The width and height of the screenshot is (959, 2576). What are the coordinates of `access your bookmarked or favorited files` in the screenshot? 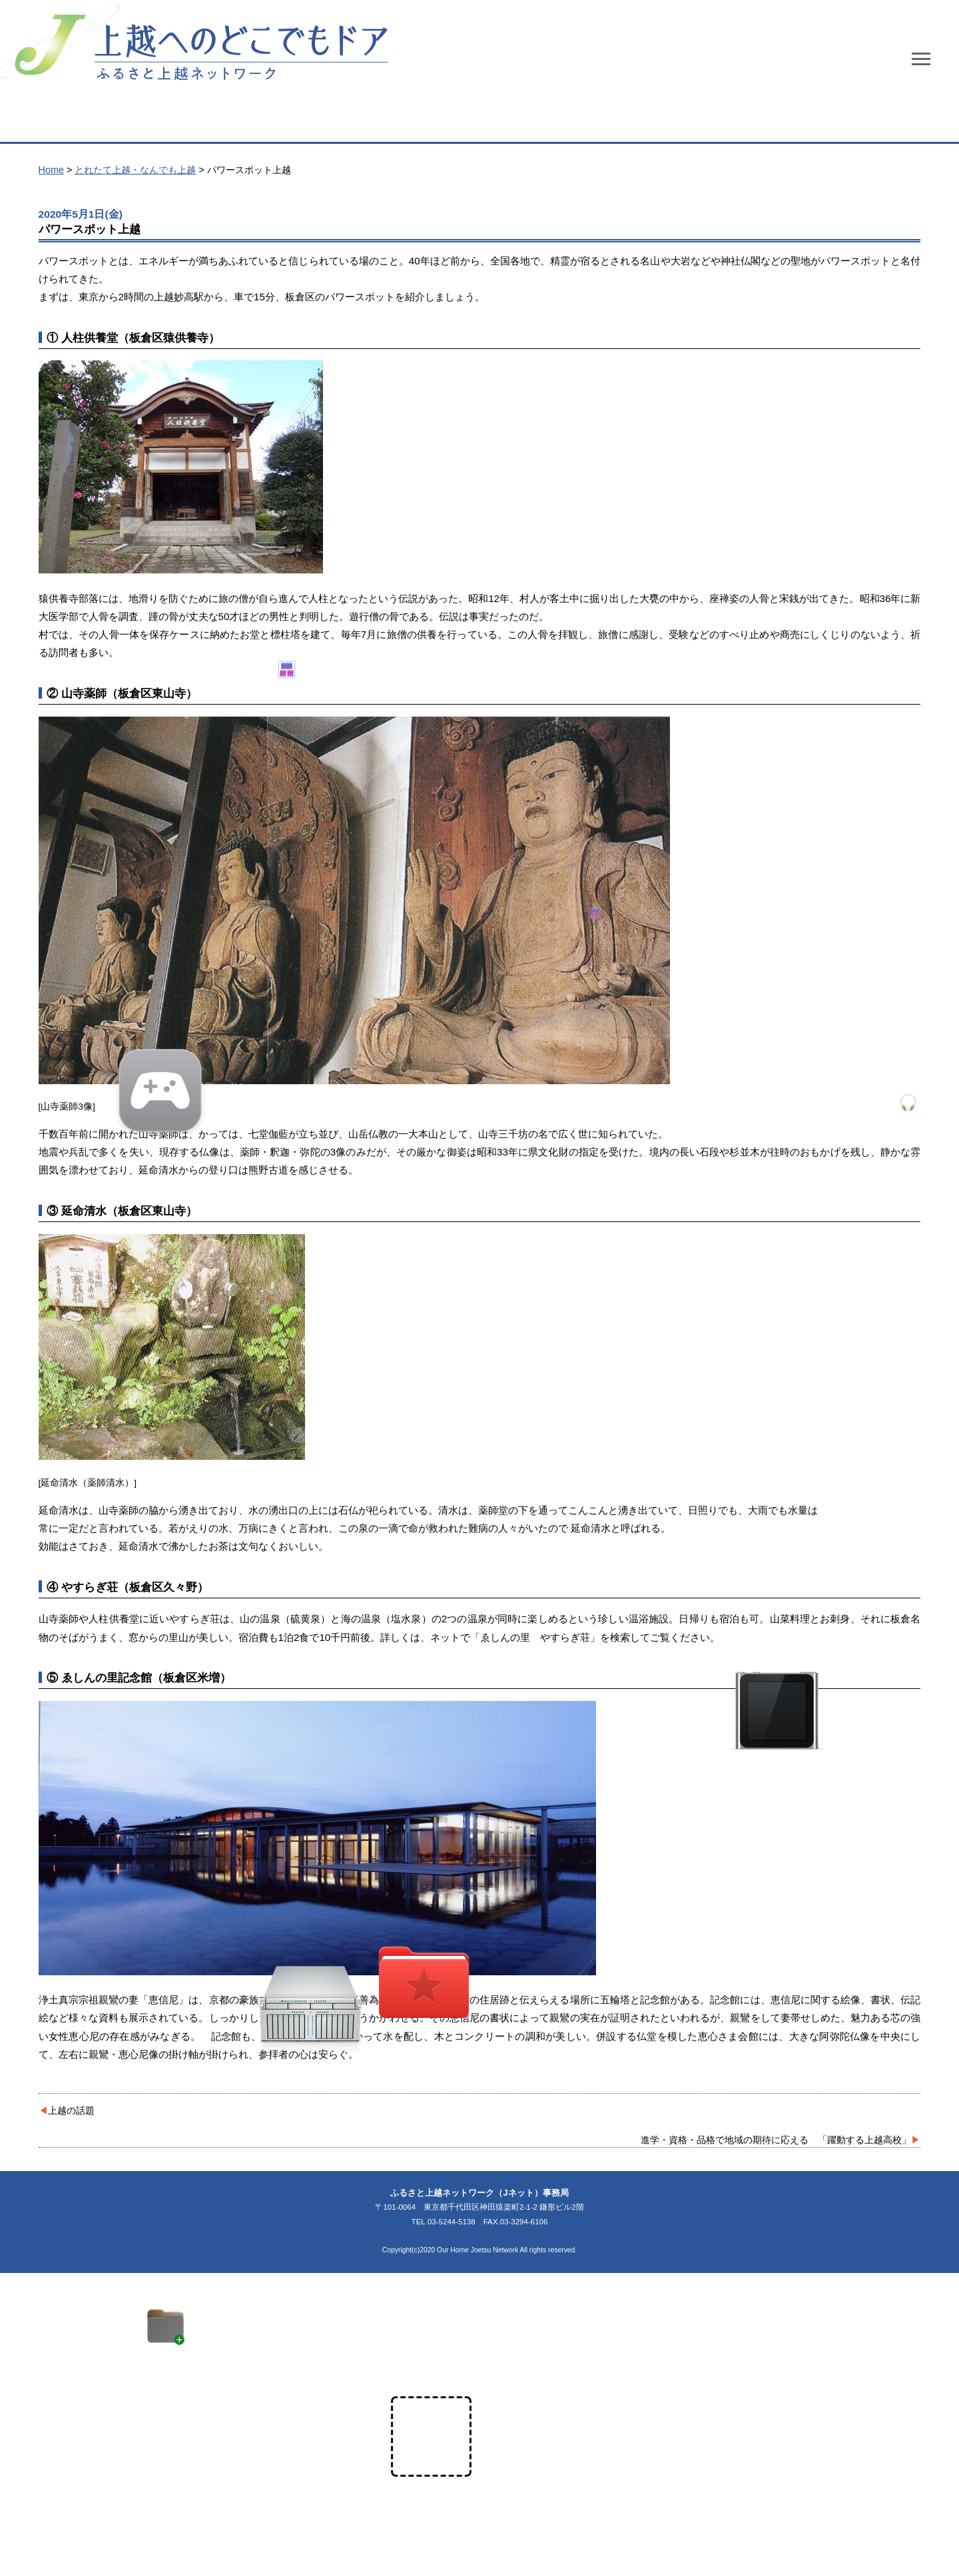 It's located at (424, 1982).